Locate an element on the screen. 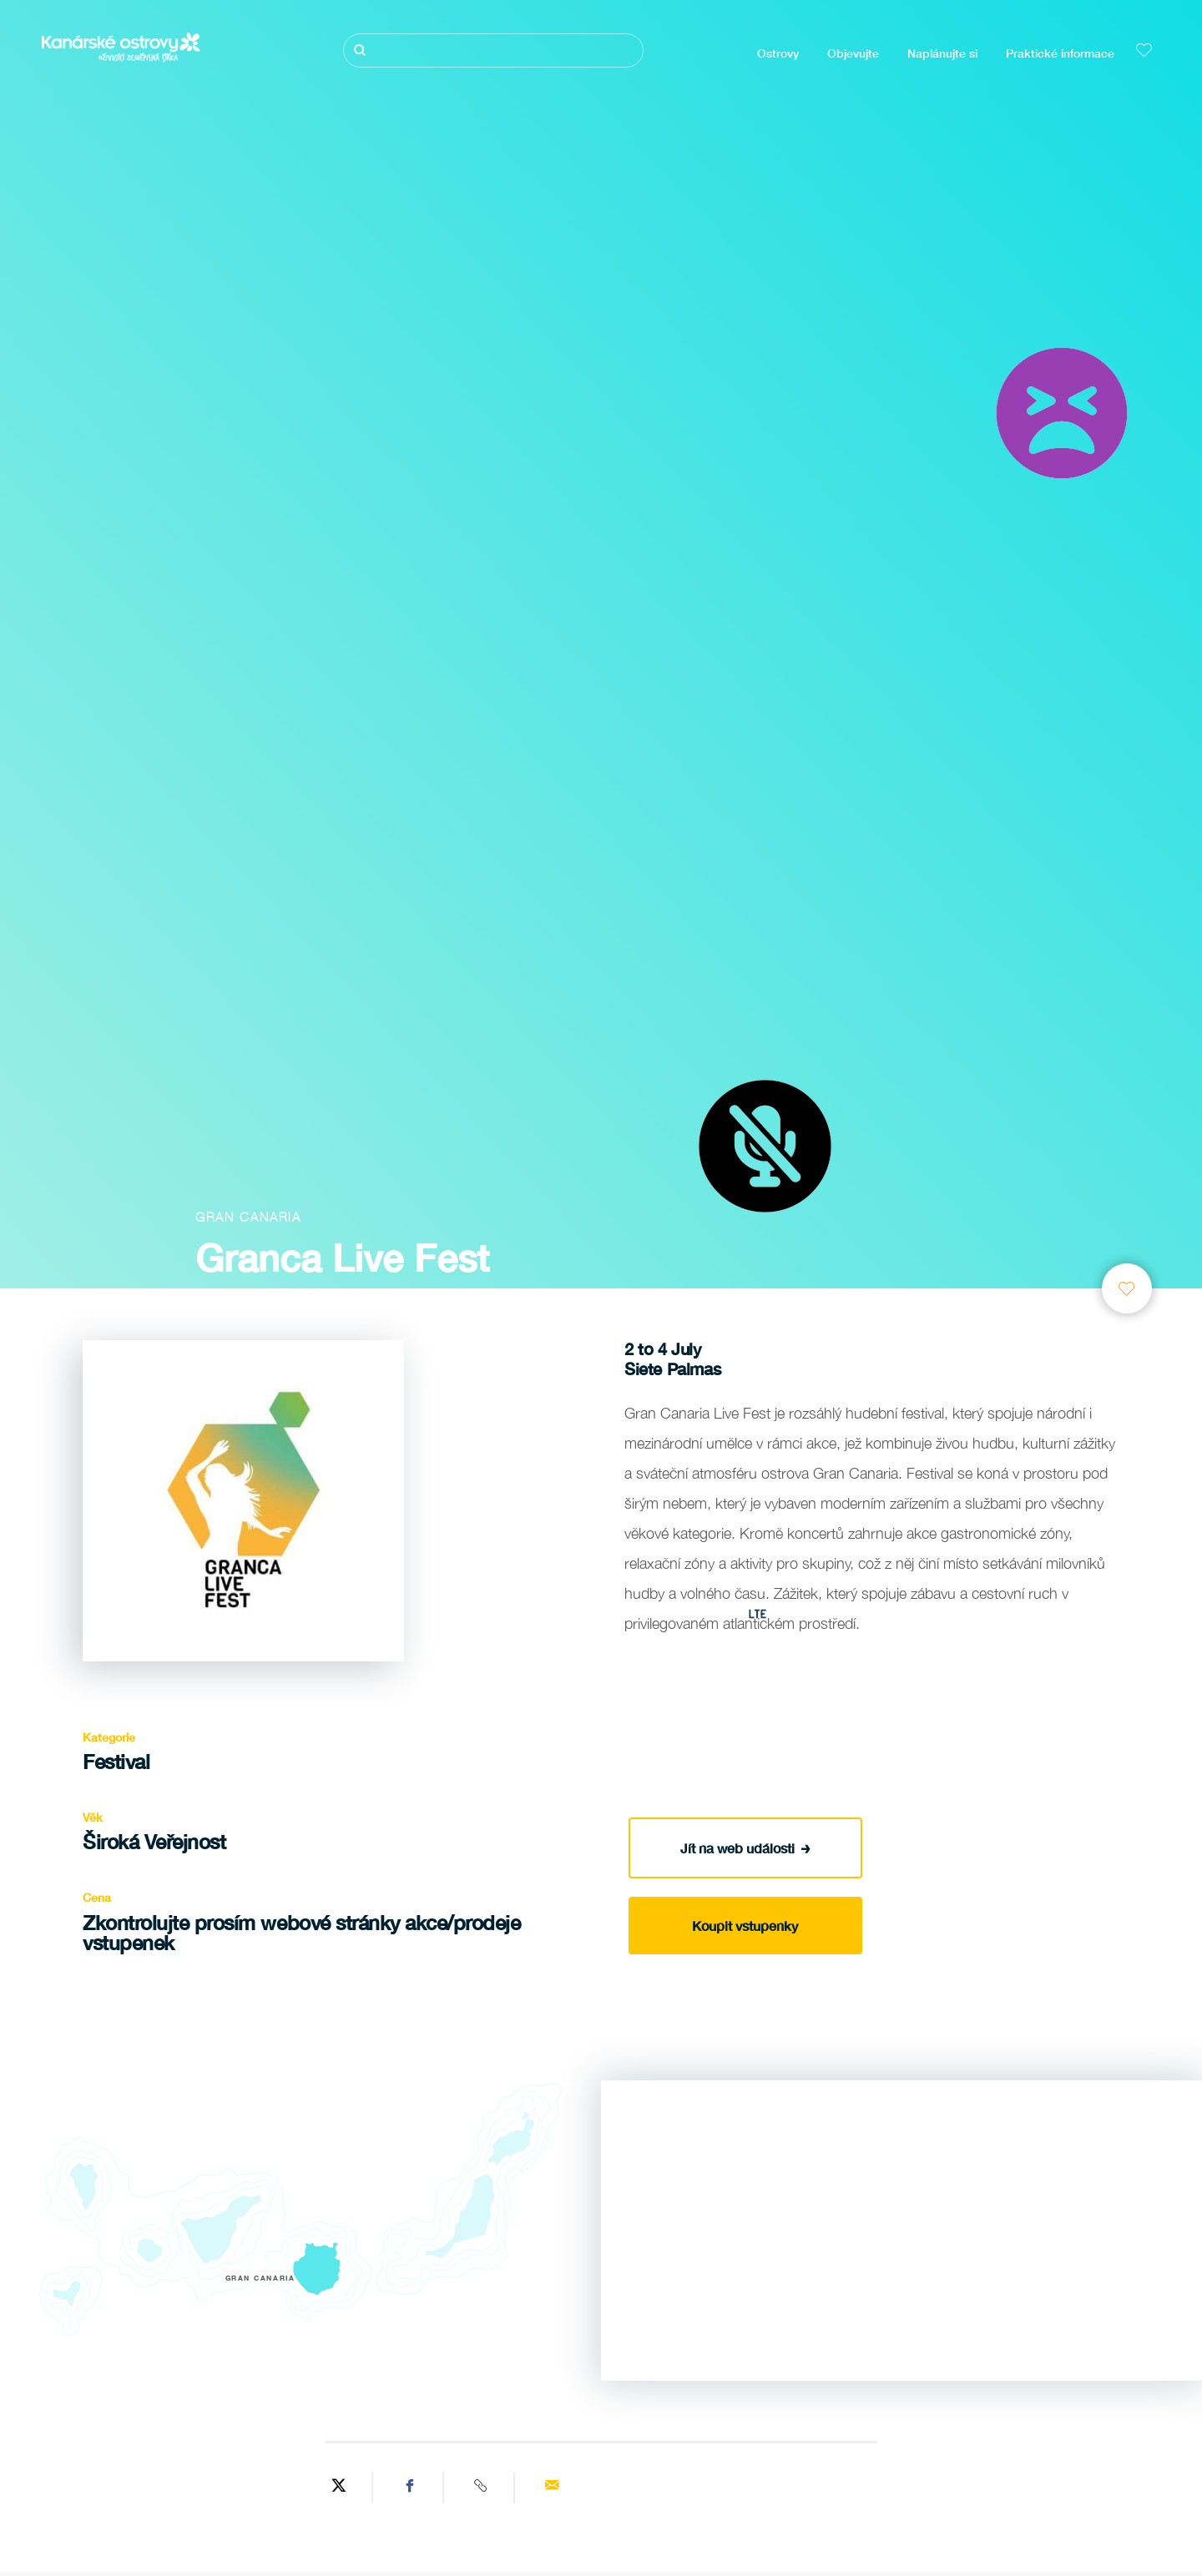 This screenshot has height=2576, width=1202. indicates user fatigue or exhaustion status is located at coordinates (1062, 413).